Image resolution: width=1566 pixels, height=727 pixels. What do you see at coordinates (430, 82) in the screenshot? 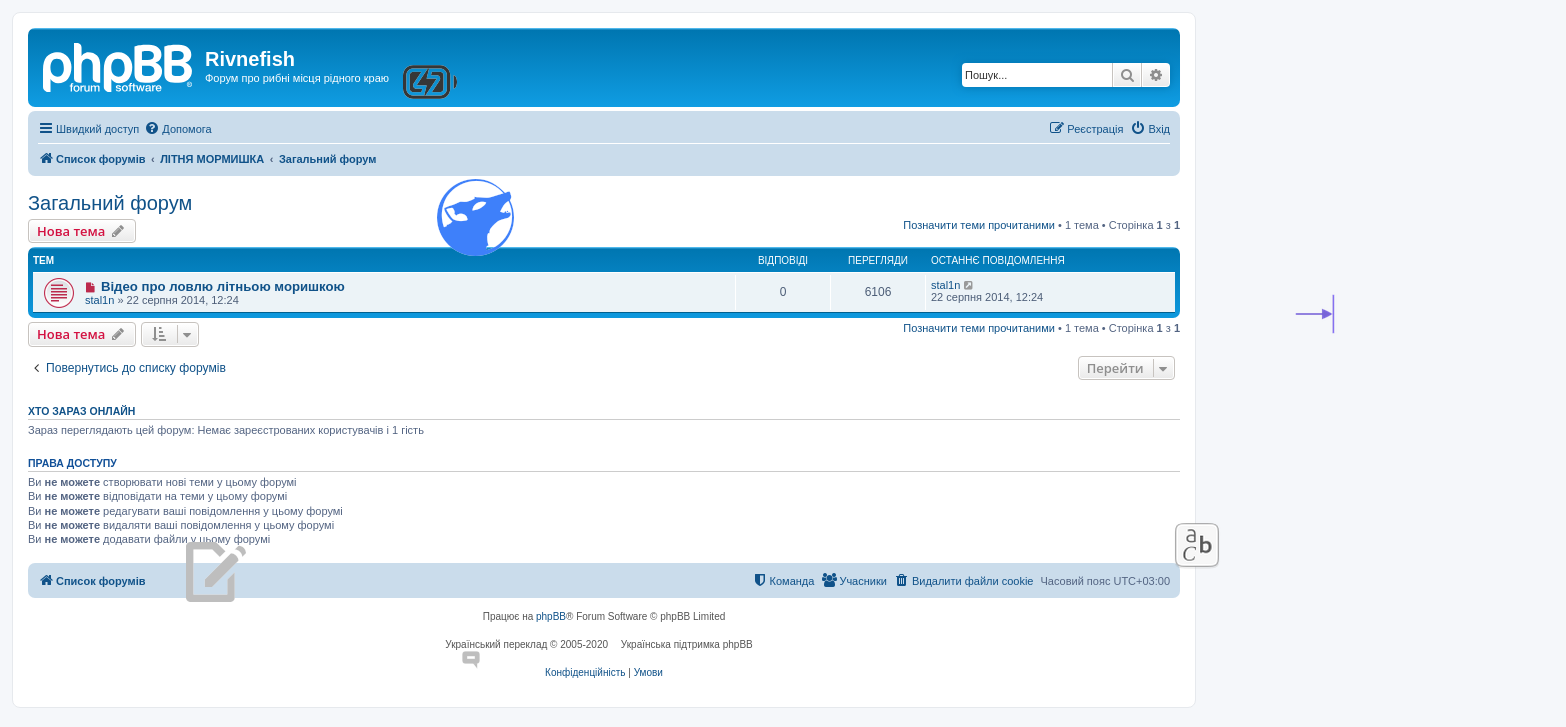
I see `indicates device is charging or connected to power` at bounding box center [430, 82].